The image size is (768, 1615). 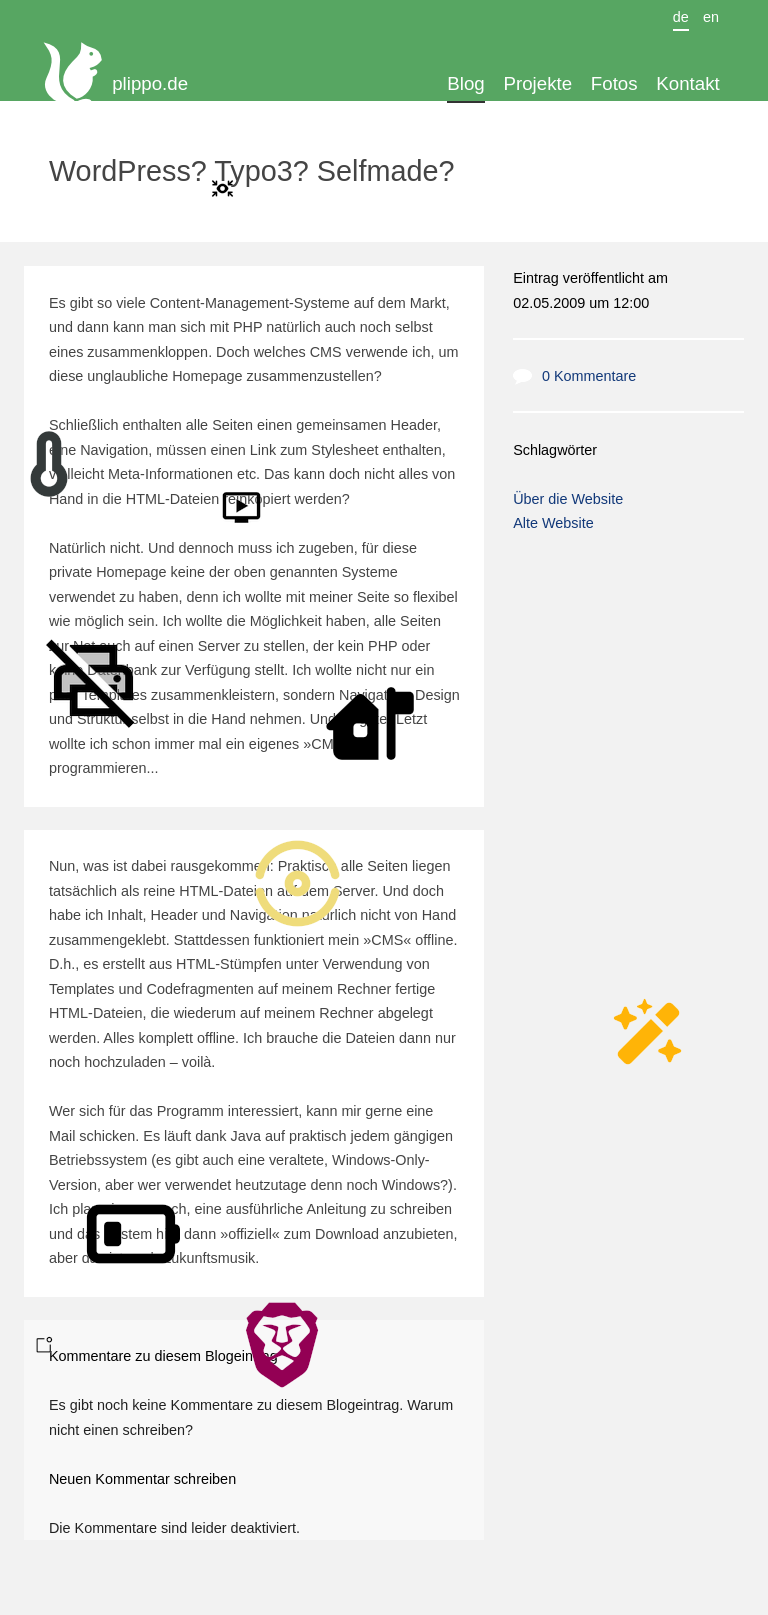 I want to click on adjust level or alignment settings, so click(x=297, y=883).